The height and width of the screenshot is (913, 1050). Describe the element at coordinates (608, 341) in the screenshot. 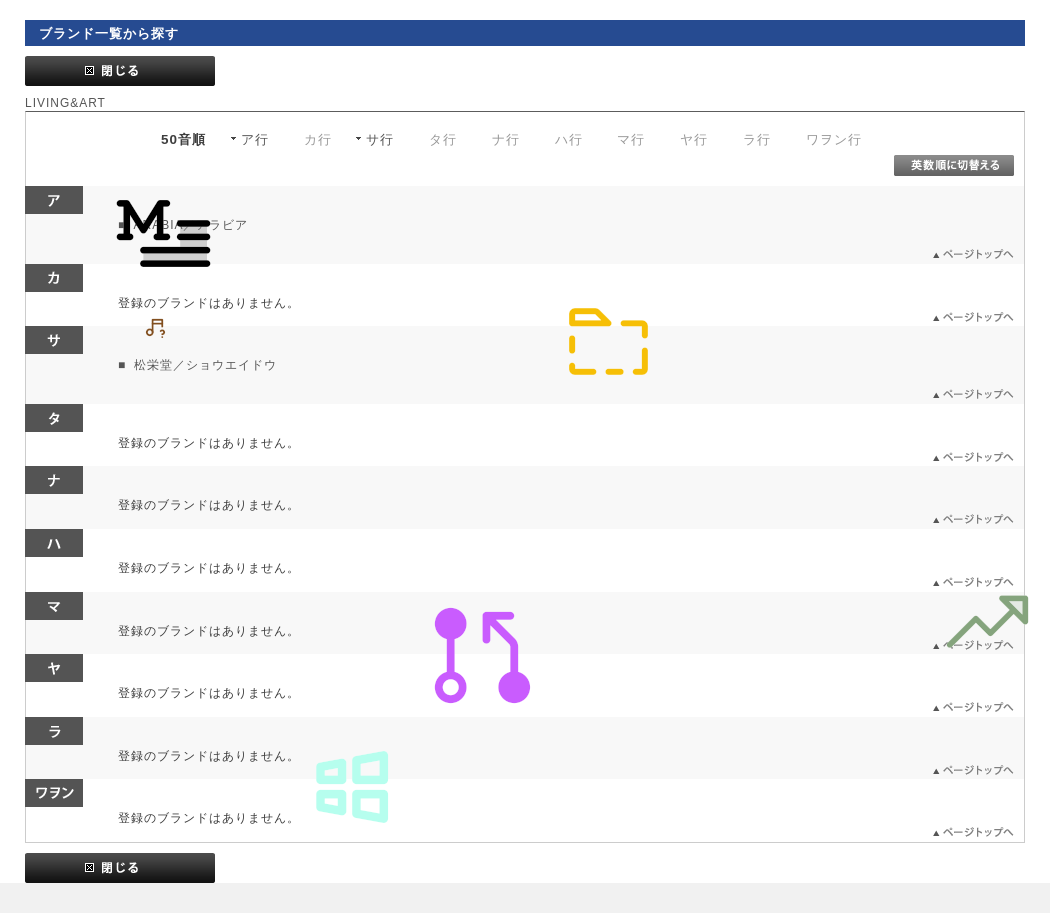

I see `create a new folder` at that location.